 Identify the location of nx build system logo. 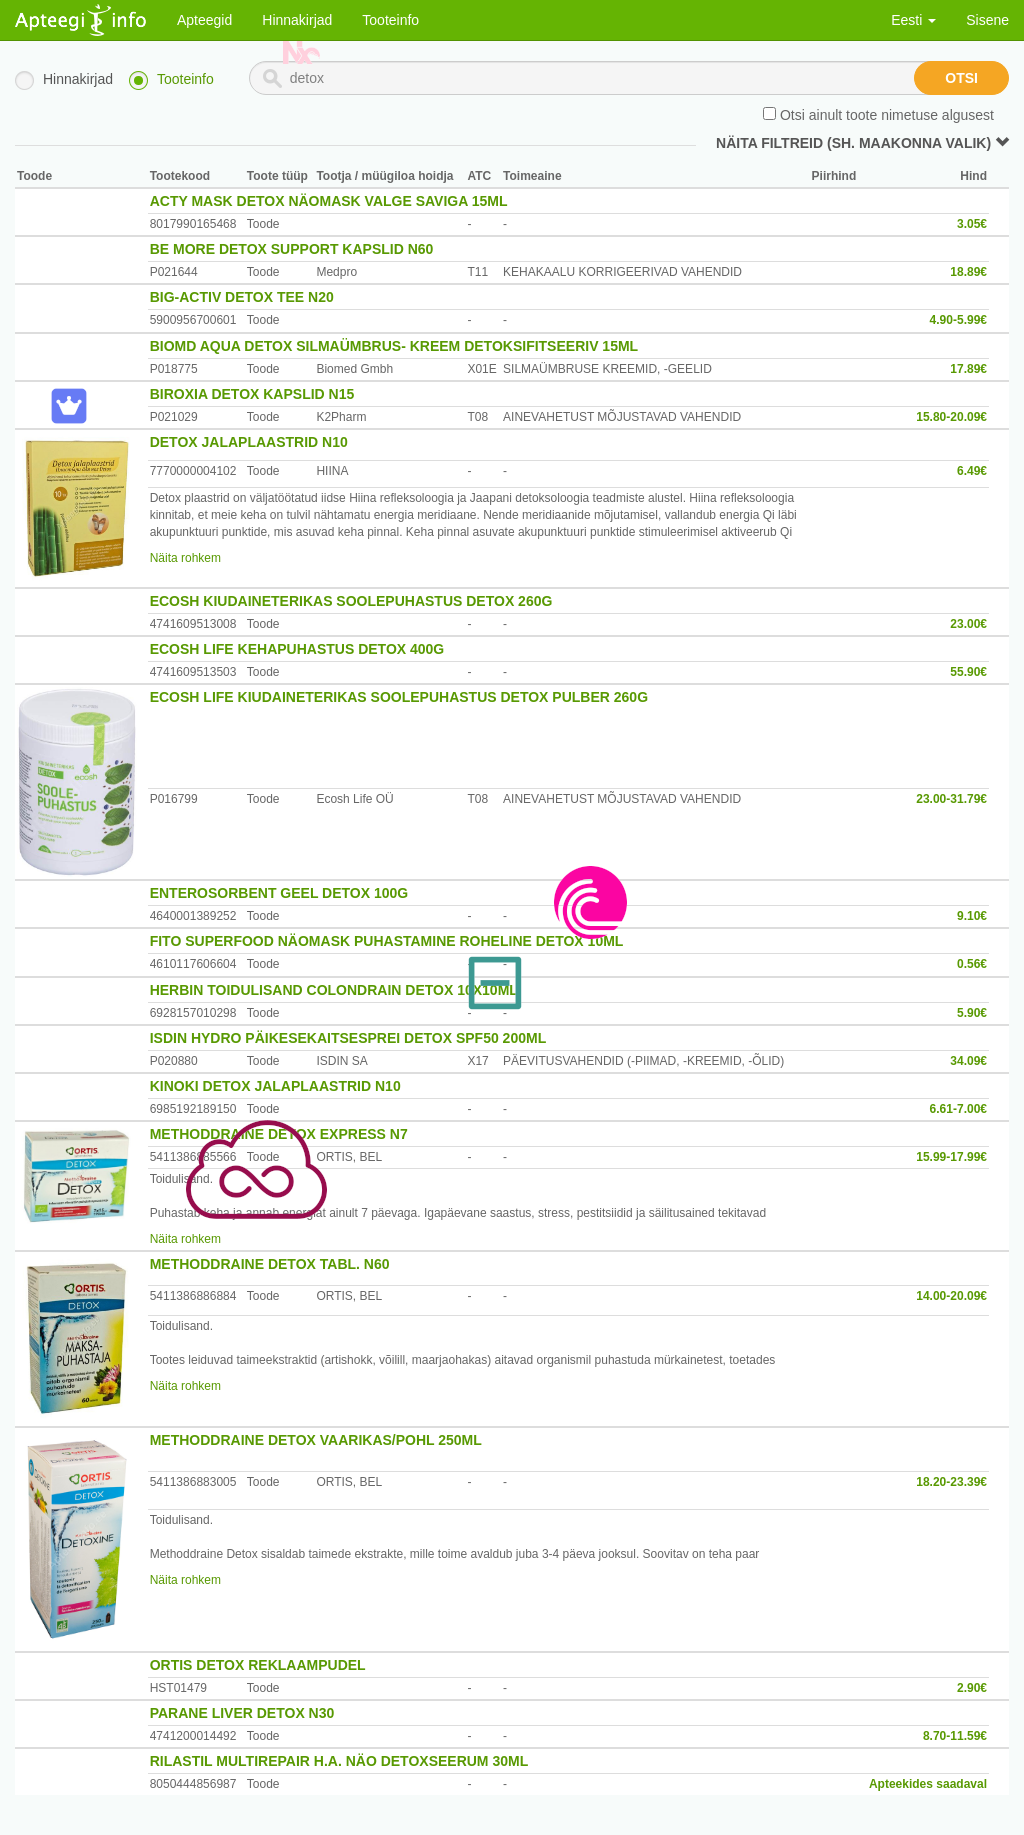
(301, 52).